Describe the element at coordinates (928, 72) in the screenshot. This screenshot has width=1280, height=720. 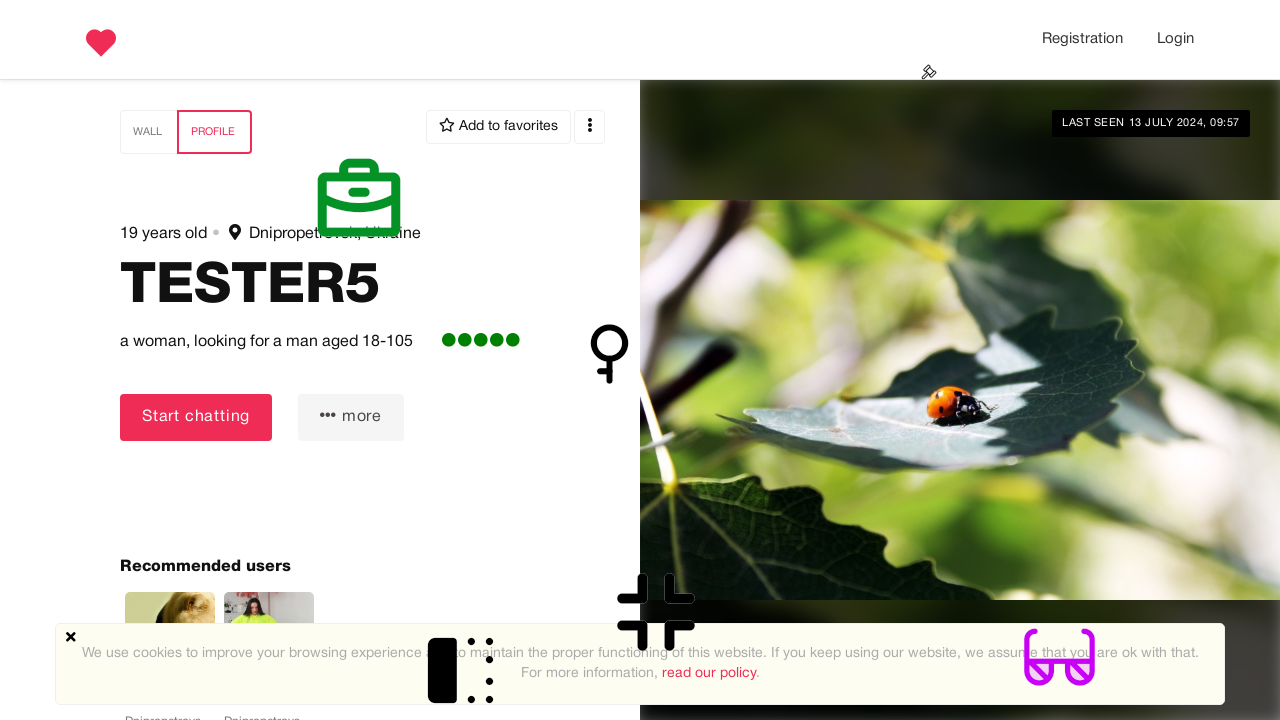
I see `access legal or terms of service information` at that location.